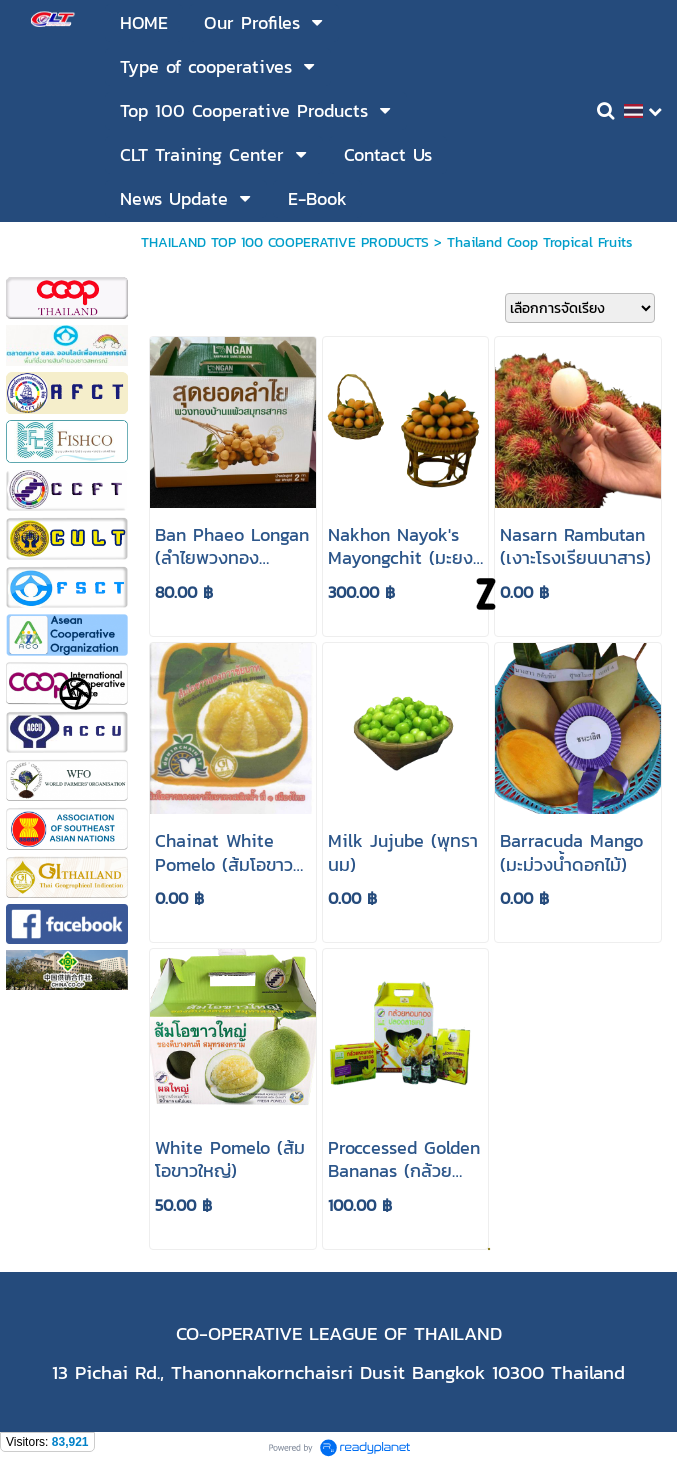 This screenshot has height=1464, width=677. What do you see at coordinates (75, 693) in the screenshot?
I see `adjust camera aperture settings` at bounding box center [75, 693].